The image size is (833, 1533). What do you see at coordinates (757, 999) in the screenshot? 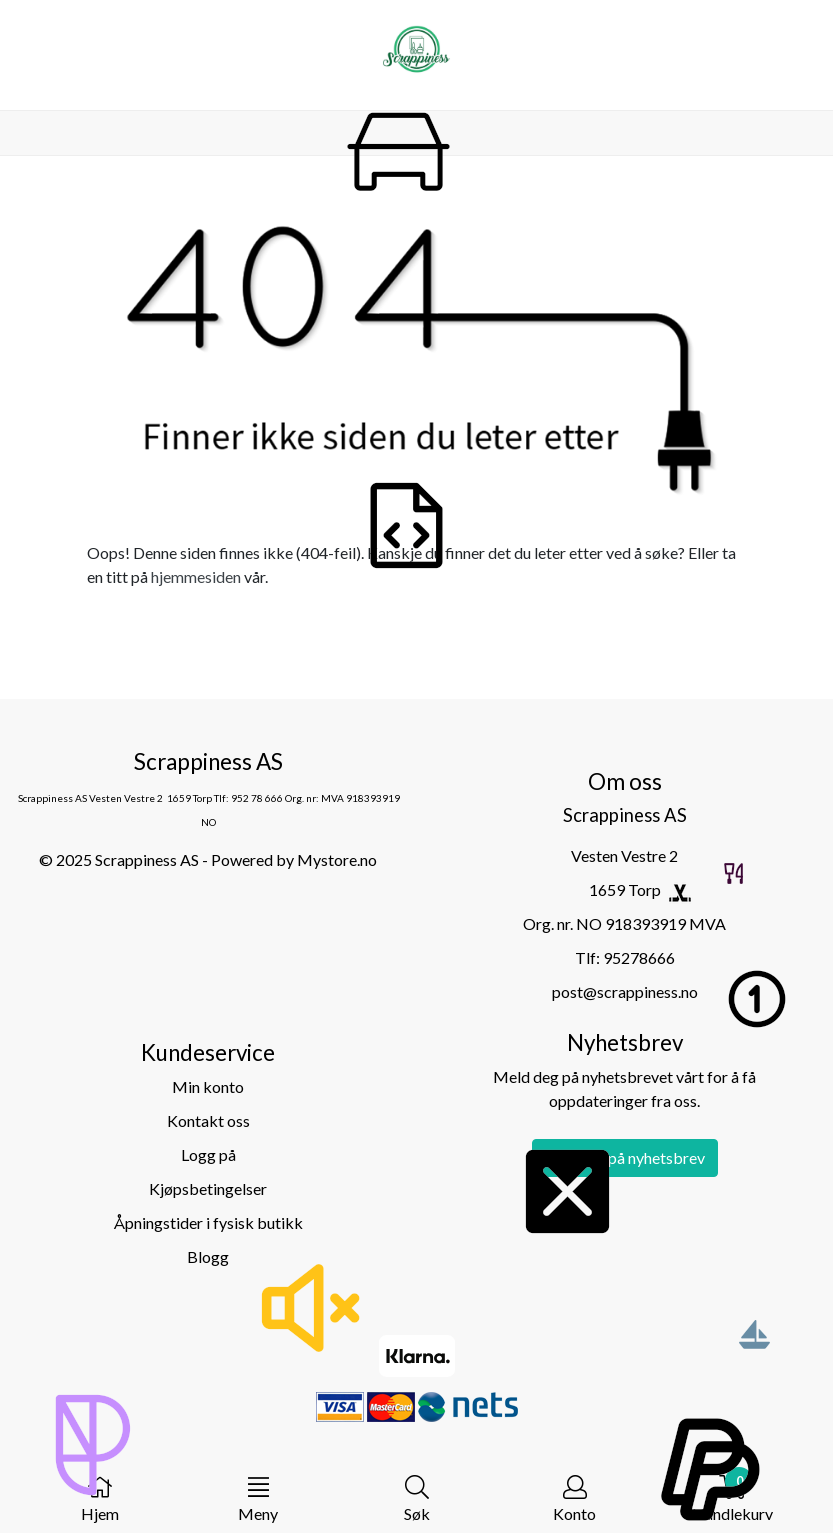
I see `indicates the first step in a process or tutorial` at bounding box center [757, 999].